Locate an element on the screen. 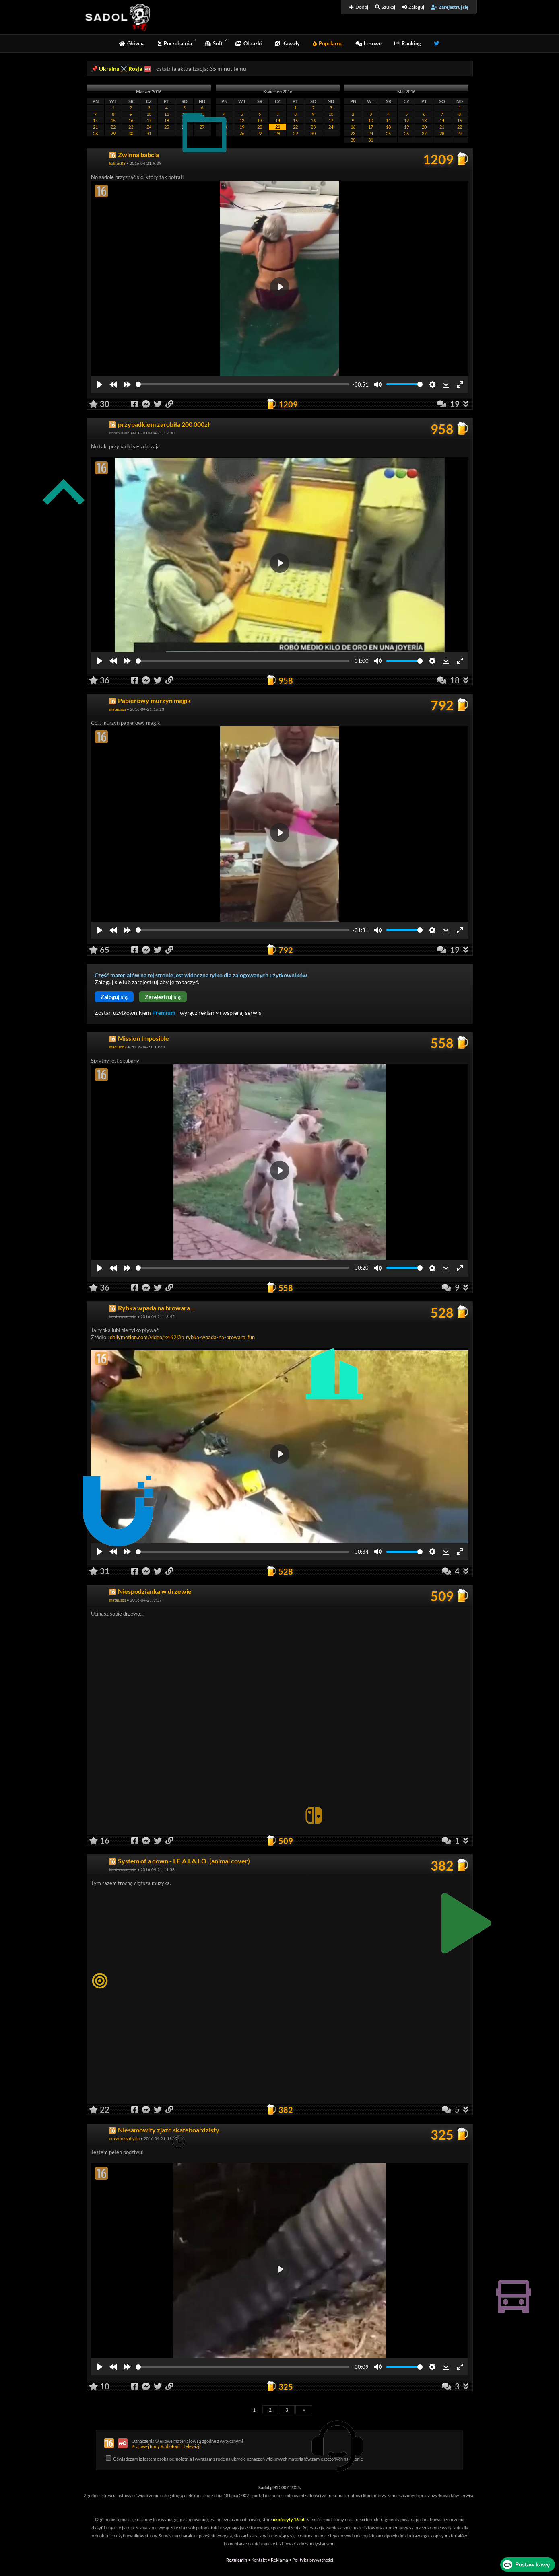 This screenshot has width=559, height=2576. open folder to view files is located at coordinates (204, 133).